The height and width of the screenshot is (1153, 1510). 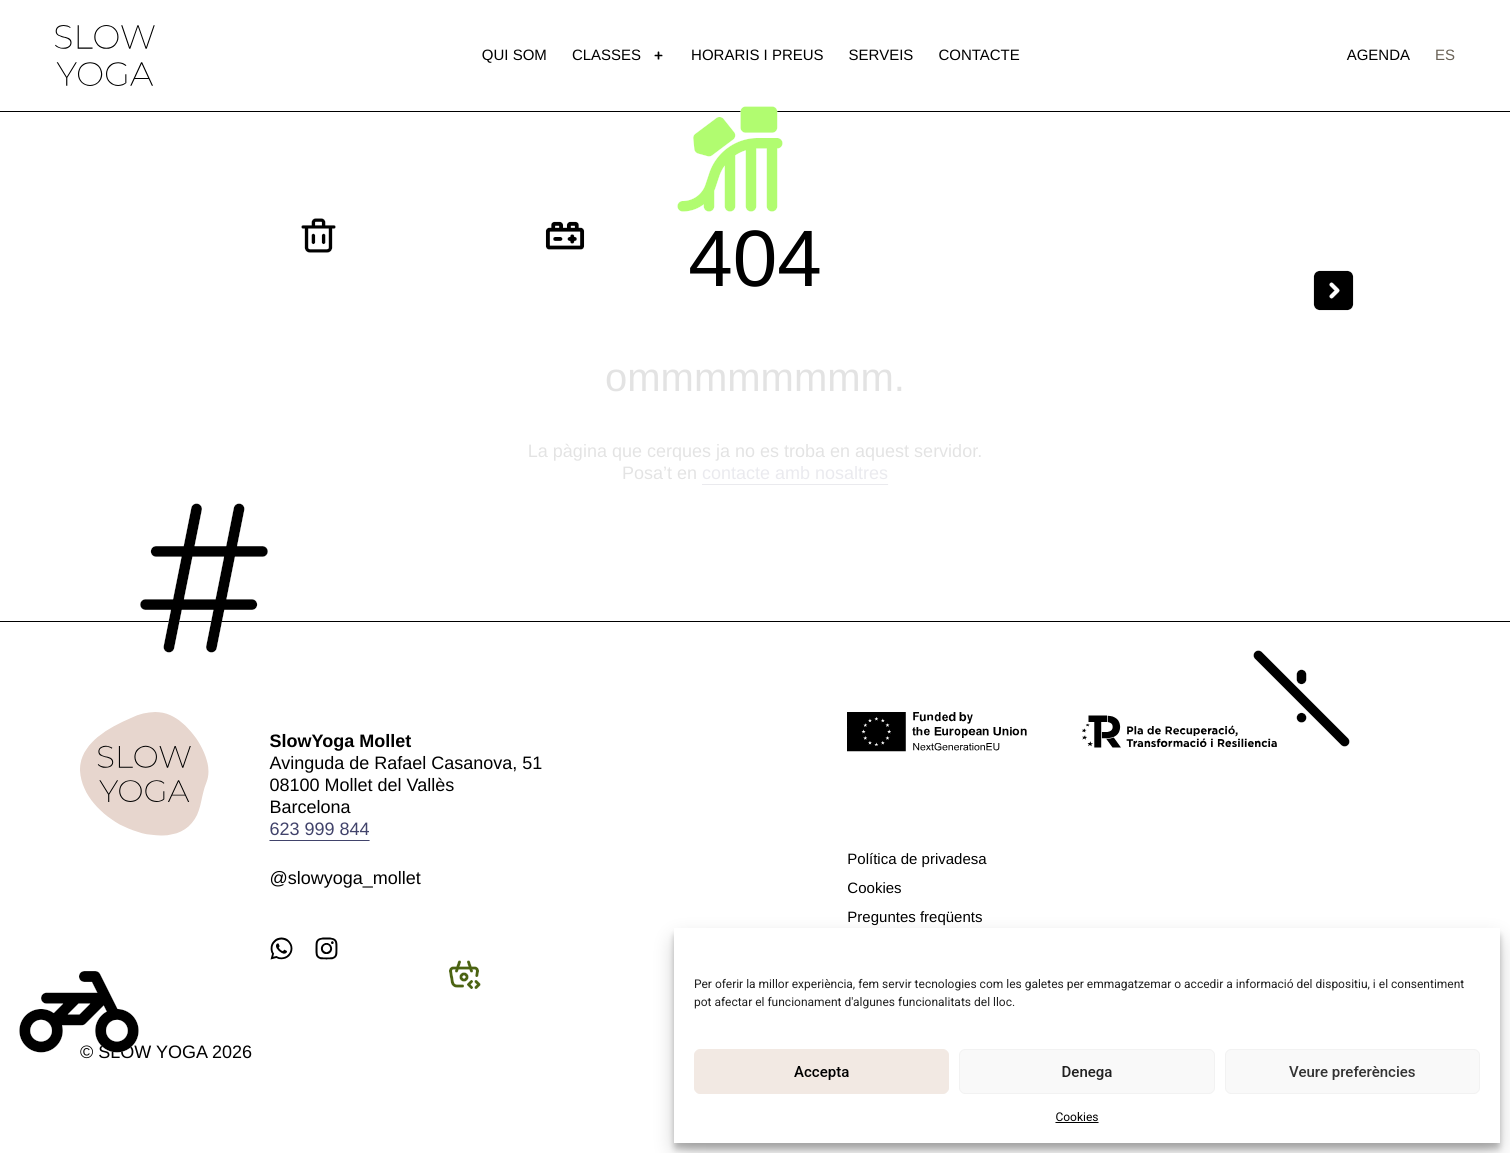 What do you see at coordinates (1333, 290) in the screenshot?
I see `navigate to the next item or screen` at bounding box center [1333, 290].